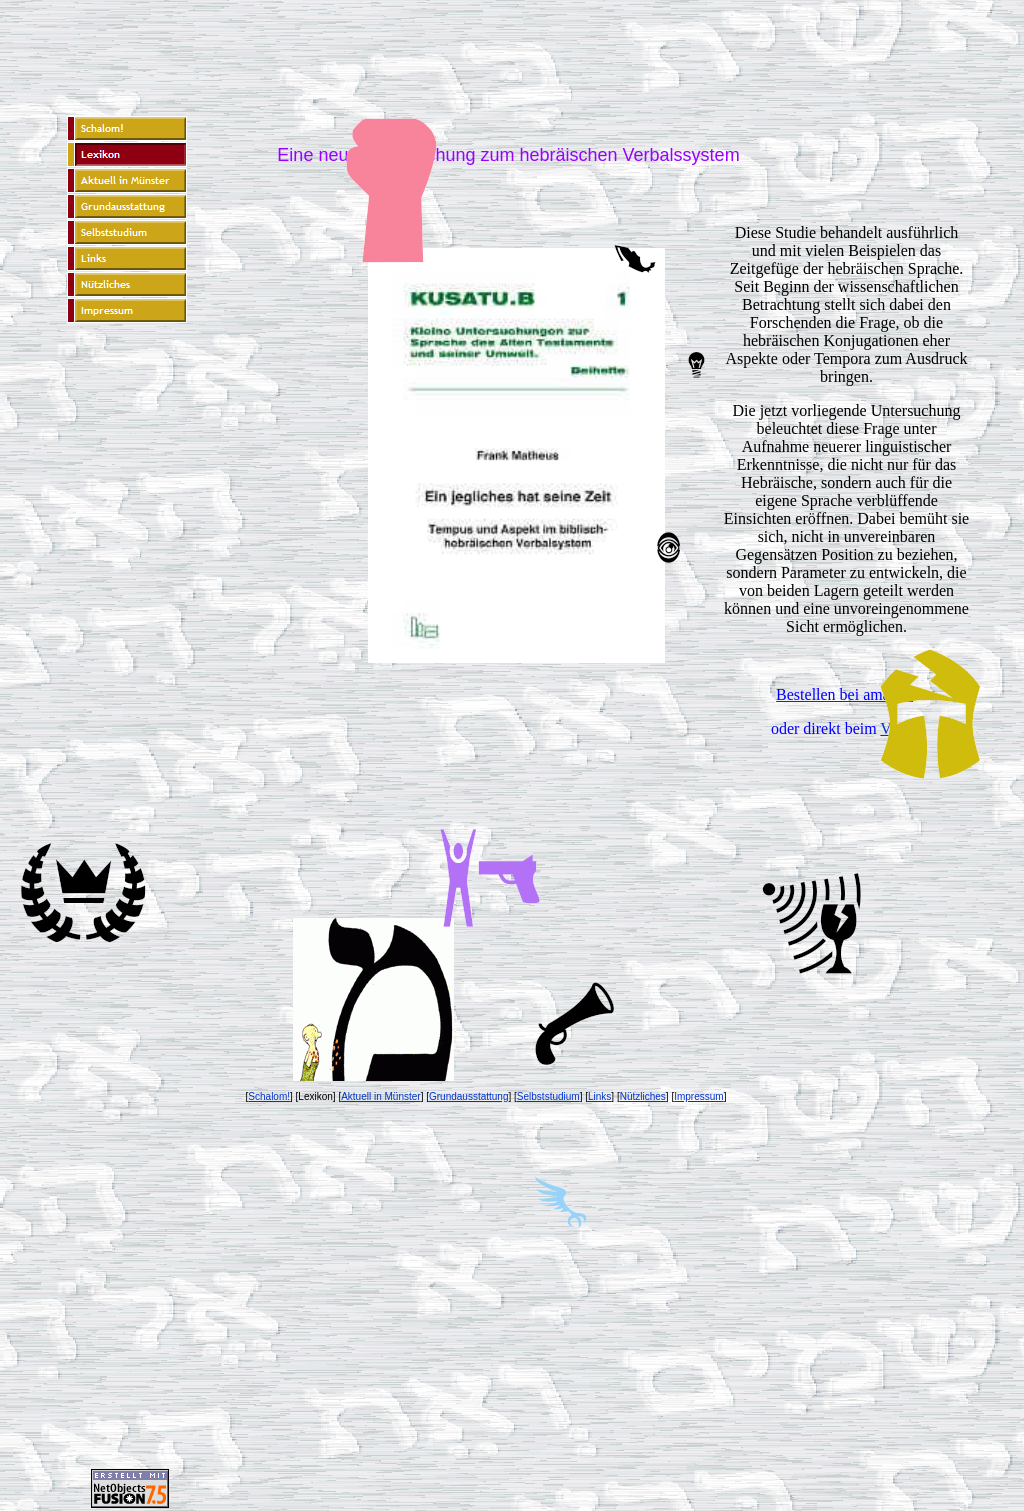 The height and width of the screenshot is (1511, 1024). Describe the element at coordinates (668, 547) in the screenshot. I see `select cyclops character or creature type` at that location.